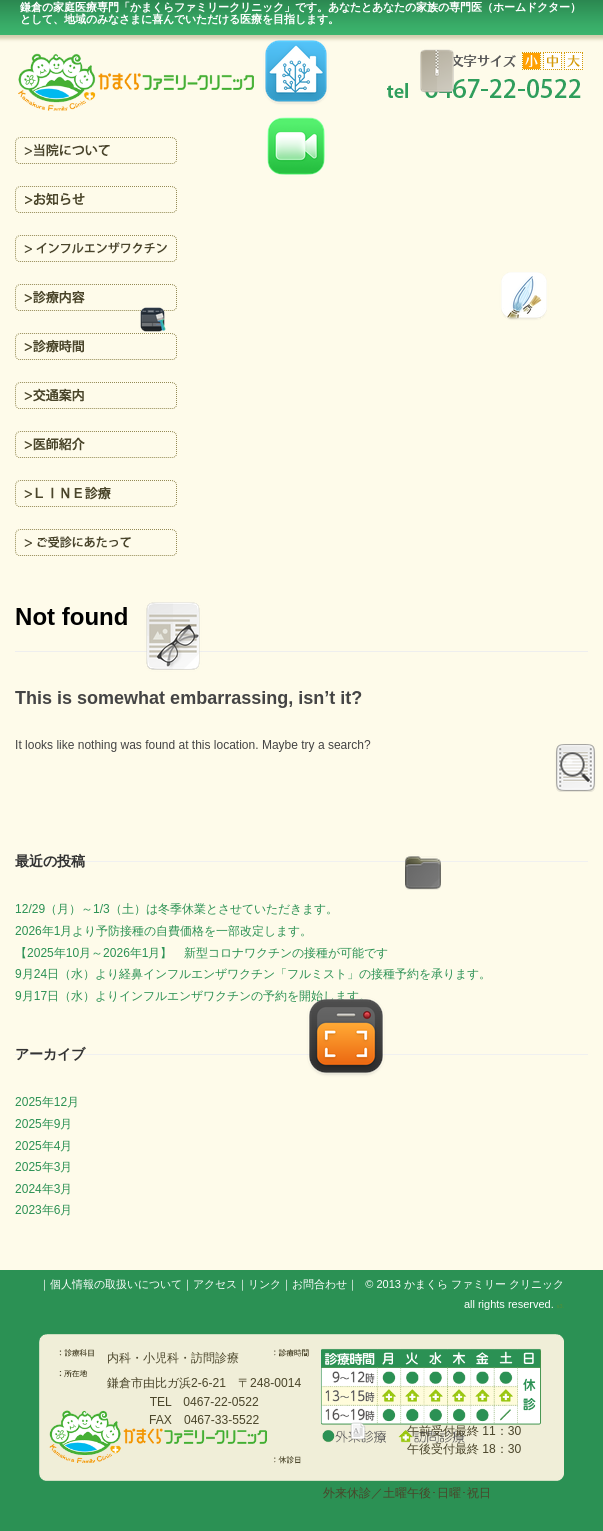 This screenshot has width=603, height=1531. What do you see at coordinates (346, 1036) in the screenshot?
I see `open peek app for quick file previews` at bounding box center [346, 1036].